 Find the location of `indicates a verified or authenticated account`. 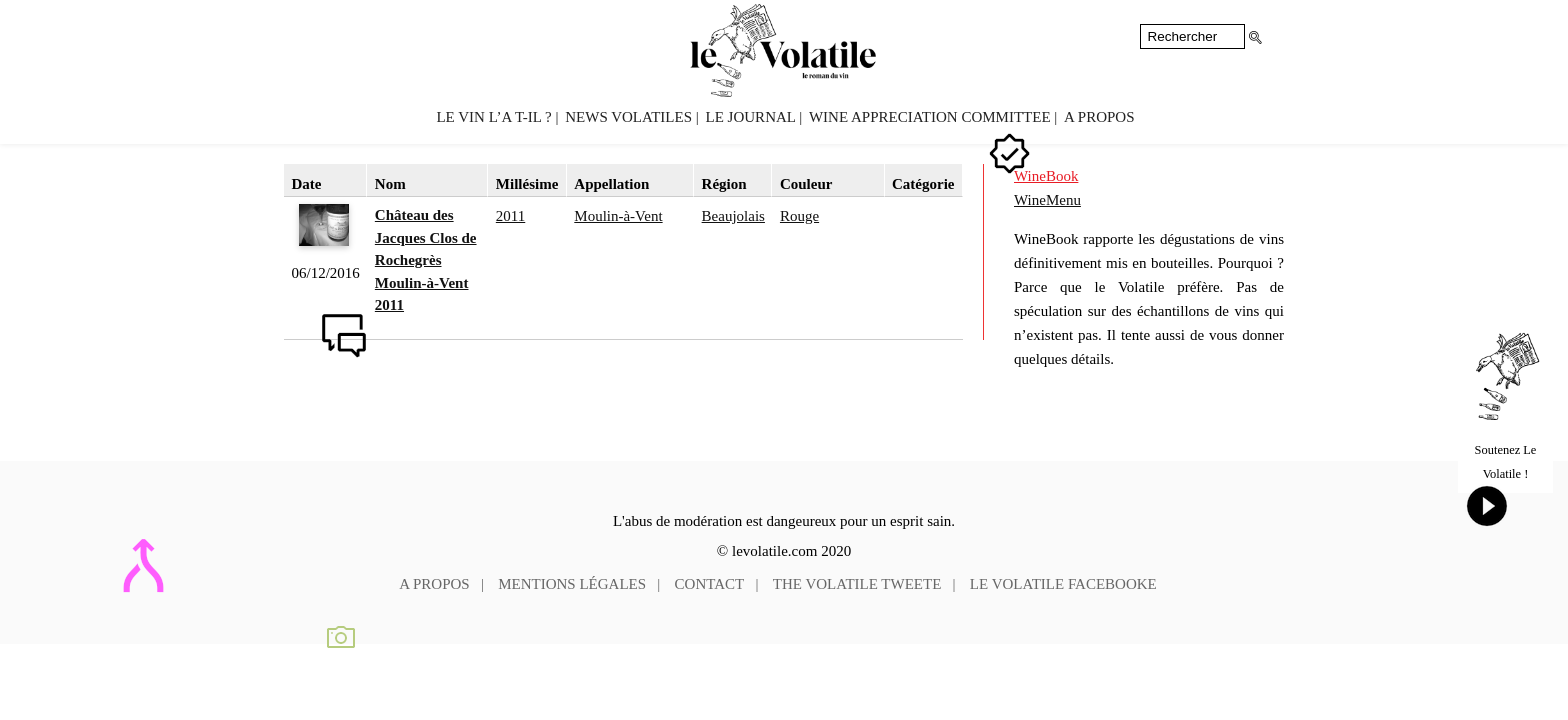

indicates a verified or authenticated account is located at coordinates (1009, 153).